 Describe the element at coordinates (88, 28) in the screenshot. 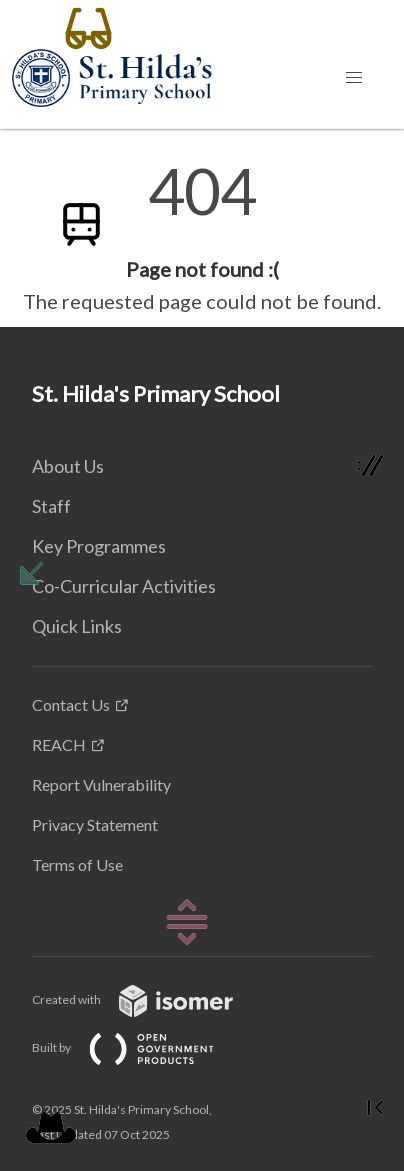

I see `toggle summer or beach mode` at that location.